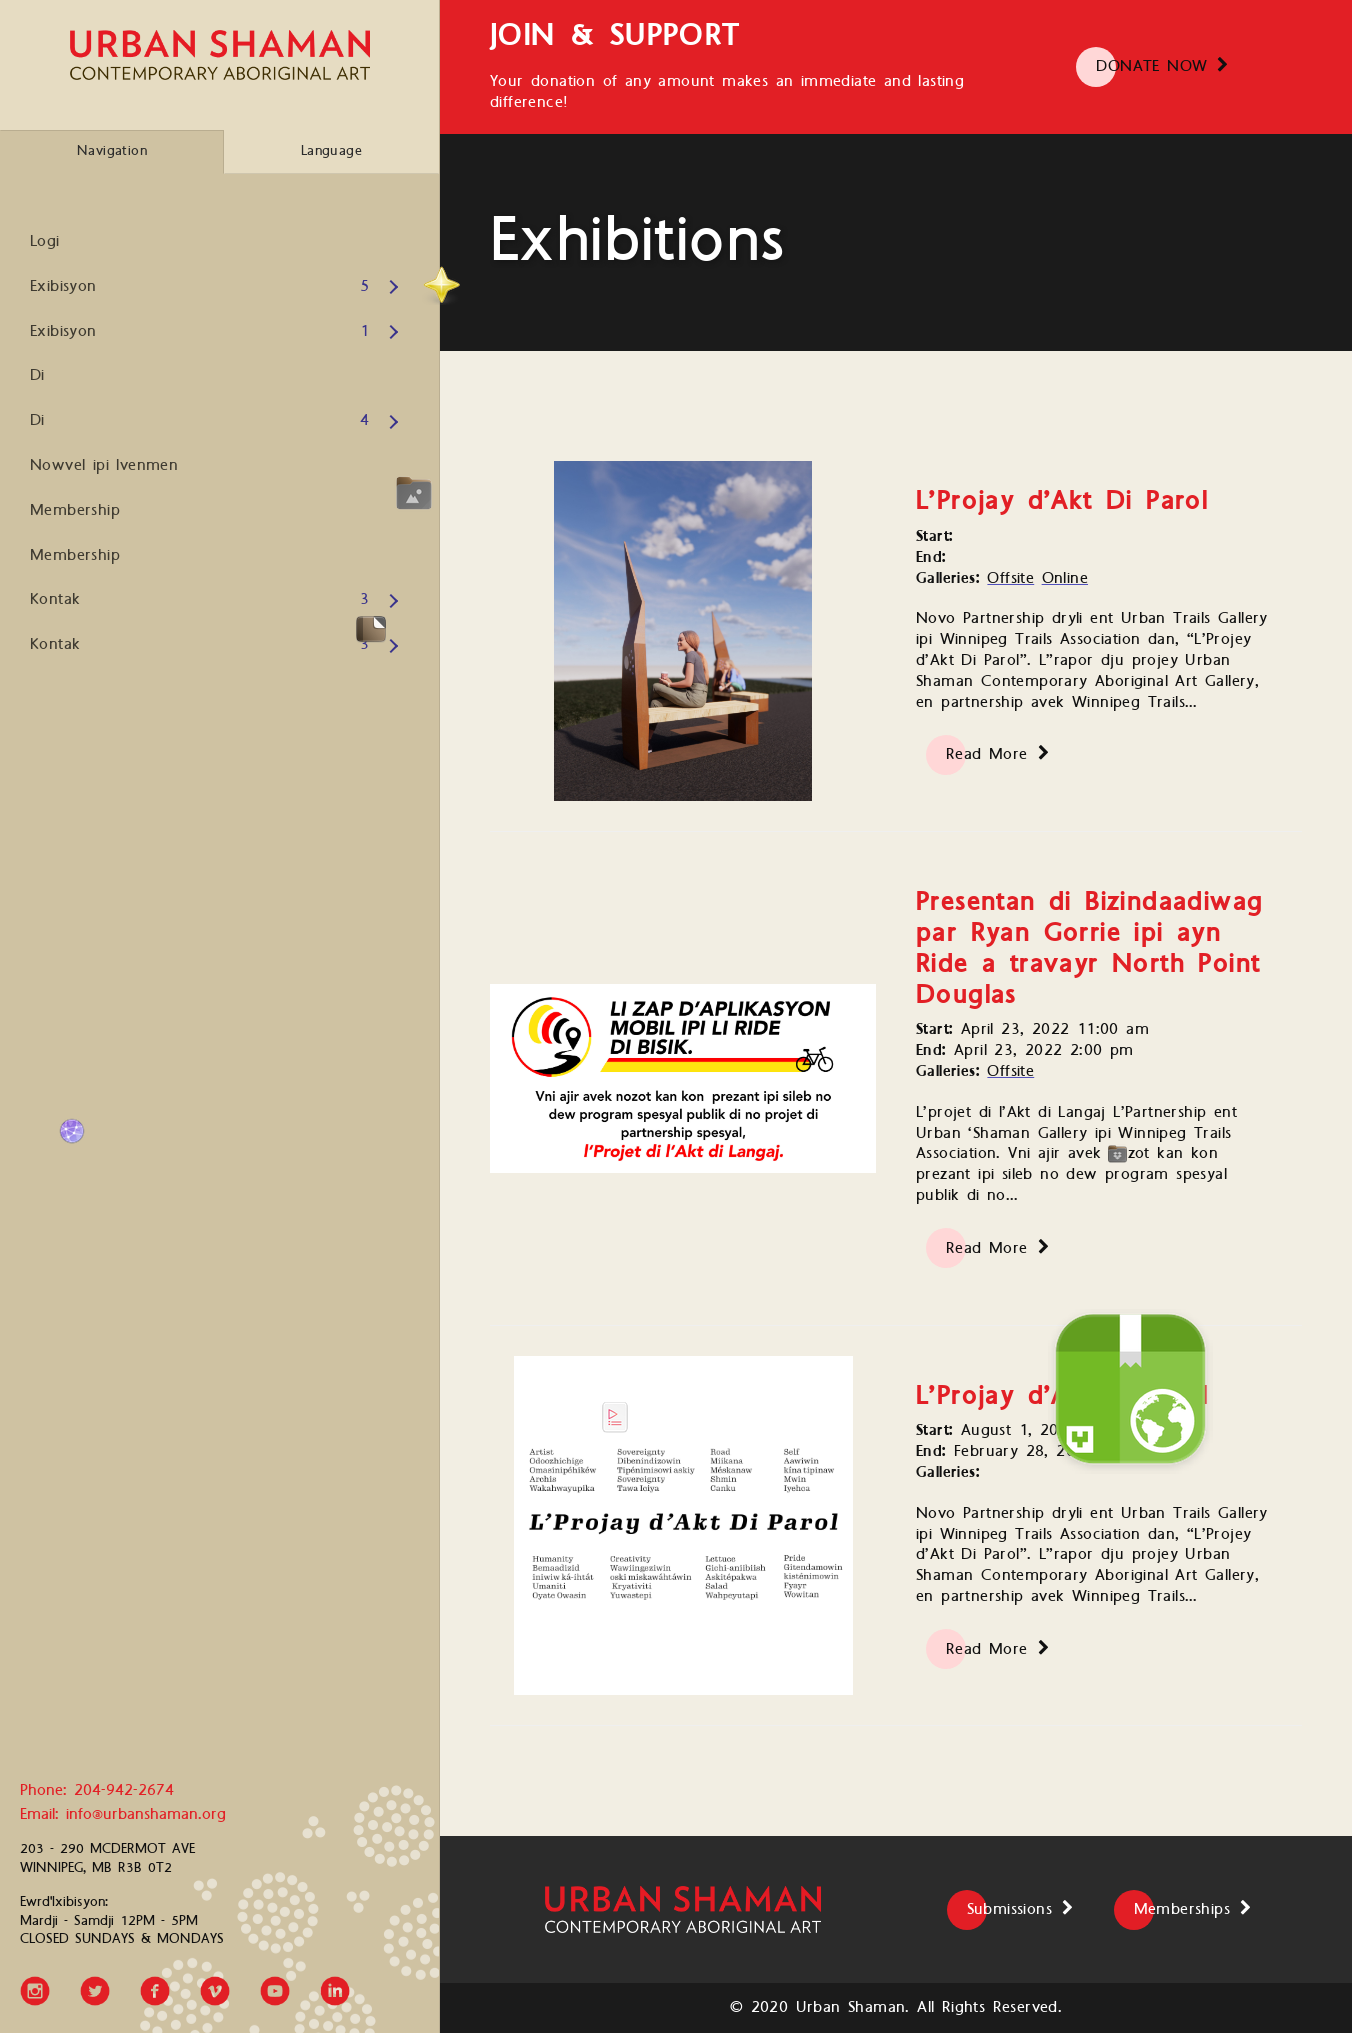 This screenshot has width=1352, height=2033. What do you see at coordinates (72, 1131) in the screenshot?
I see `access network settings and preferences` at bounding box center [72, 1131].